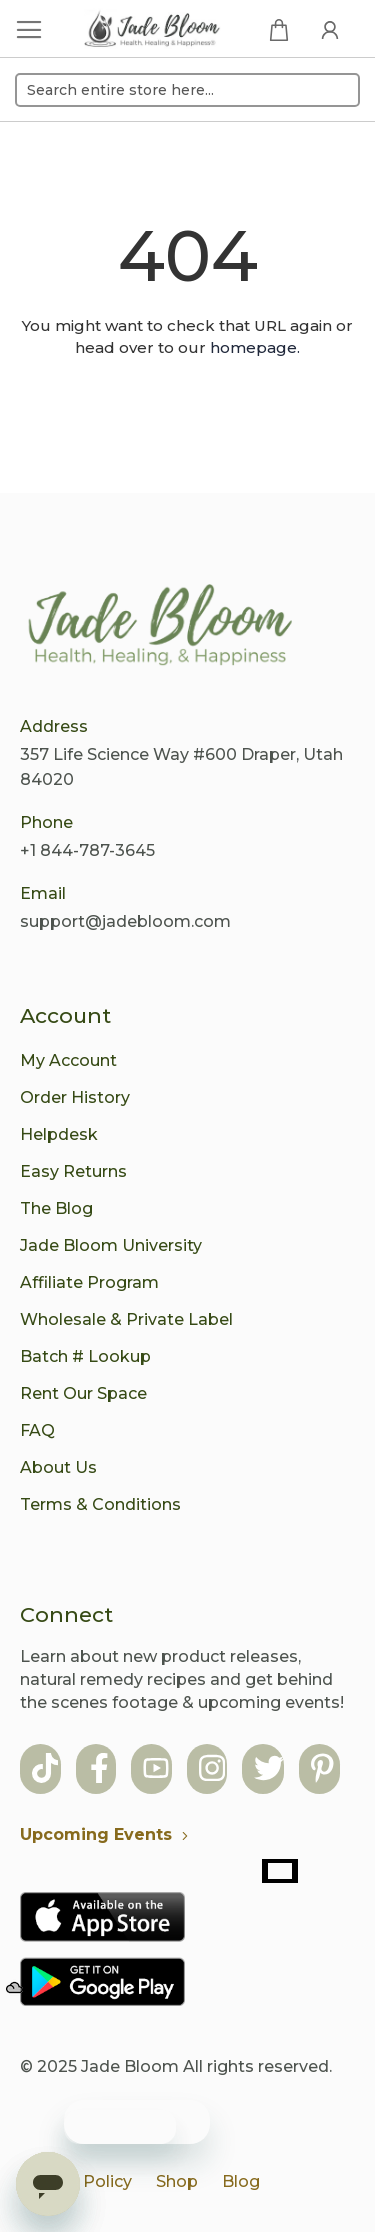  Describe the element at coordinates (14, 1987) in the screenshot. I see `view cloud storage` at that location.